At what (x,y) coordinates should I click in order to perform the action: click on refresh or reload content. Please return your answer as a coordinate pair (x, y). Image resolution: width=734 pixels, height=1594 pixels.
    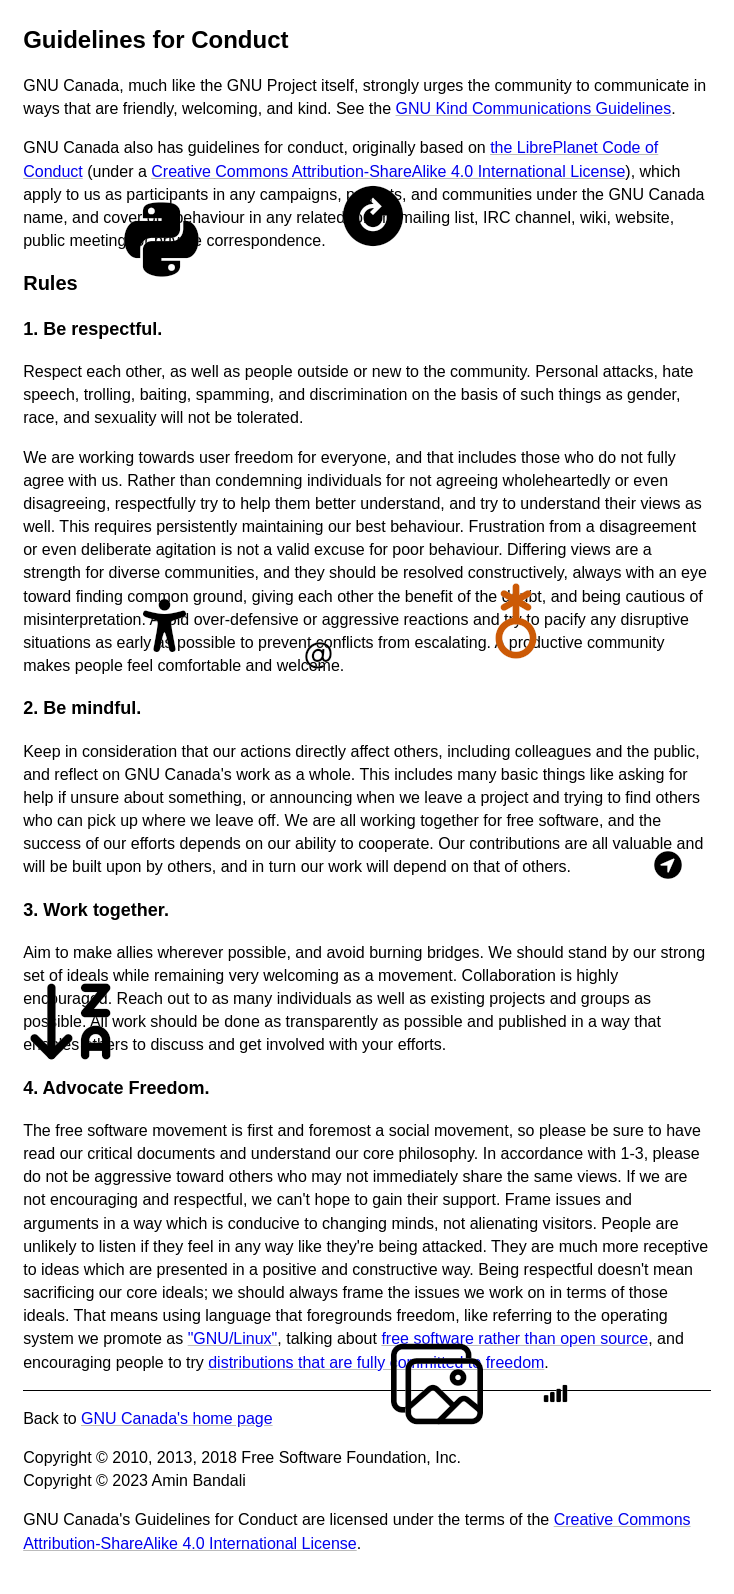
    Looking at the image, I should click on (373, 216).